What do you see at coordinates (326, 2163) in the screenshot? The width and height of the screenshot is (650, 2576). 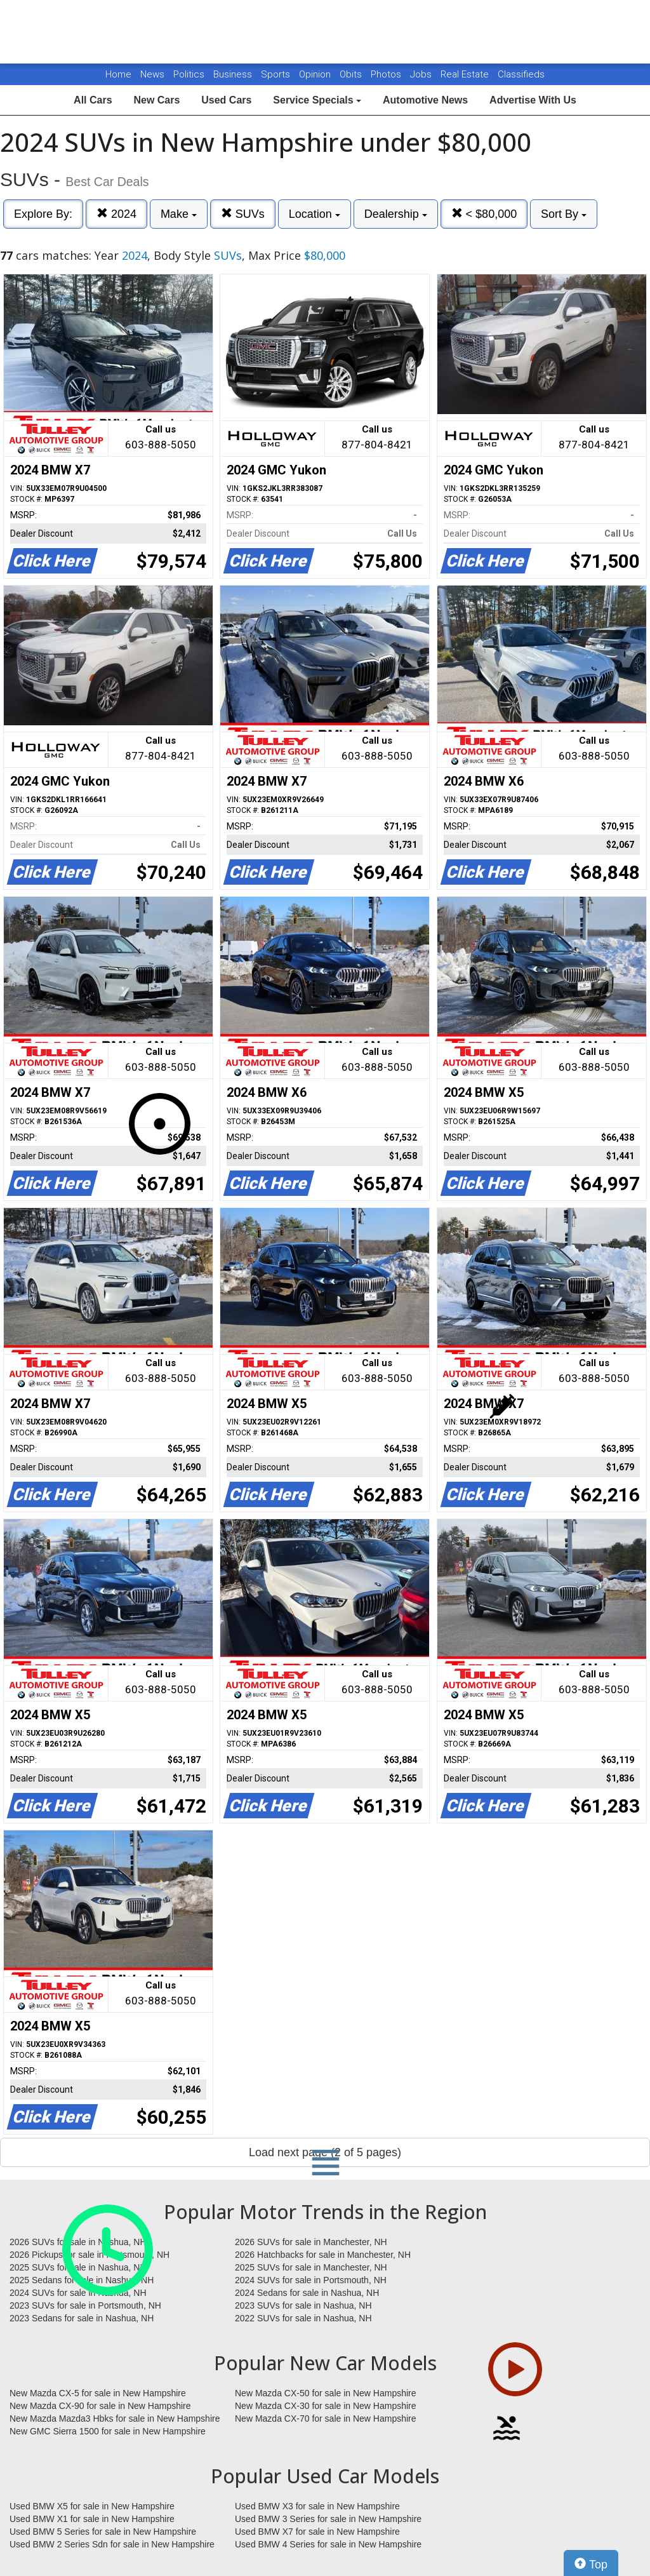 I see `open navigation menu` at bounding box center [326, 2163].